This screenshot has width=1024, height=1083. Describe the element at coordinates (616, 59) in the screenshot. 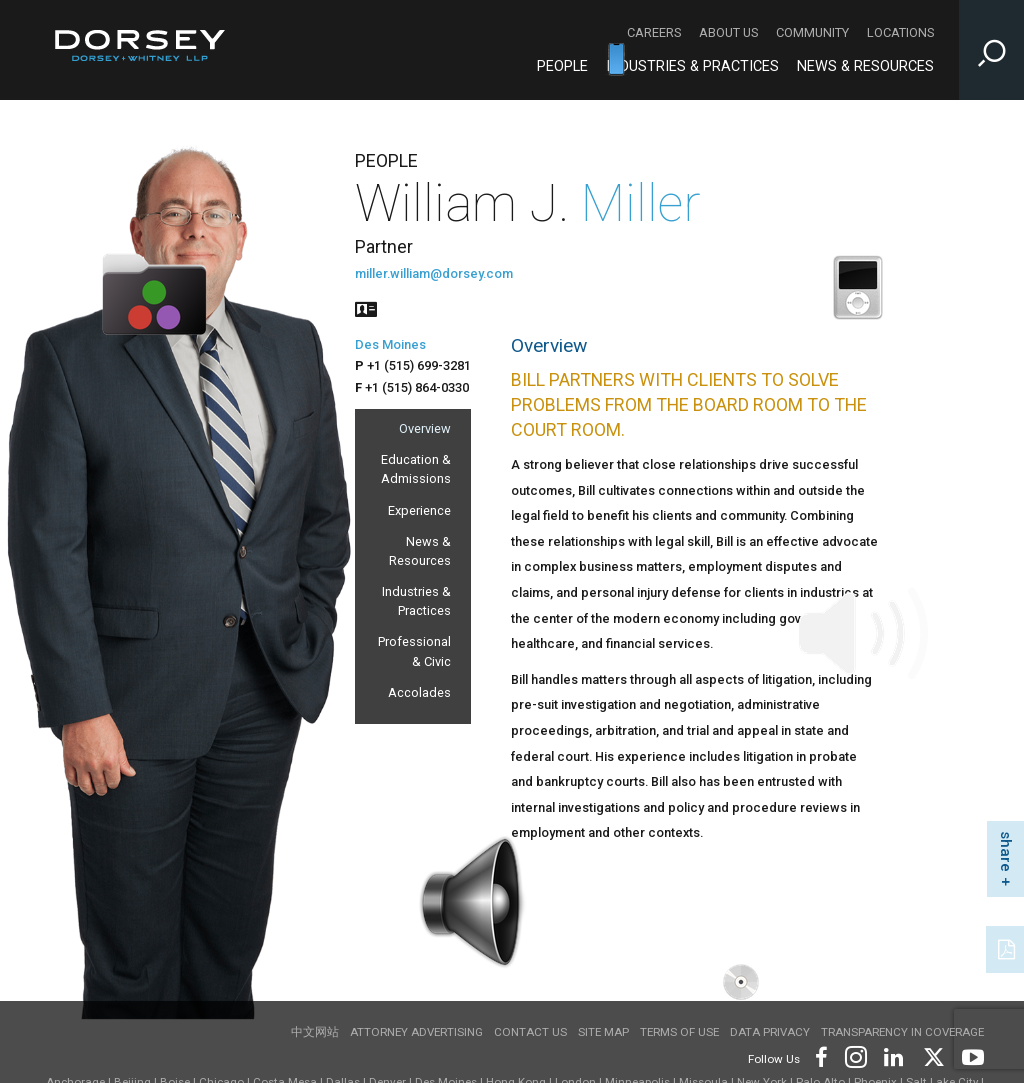

I see `iPhone 14 device icon` at that location.